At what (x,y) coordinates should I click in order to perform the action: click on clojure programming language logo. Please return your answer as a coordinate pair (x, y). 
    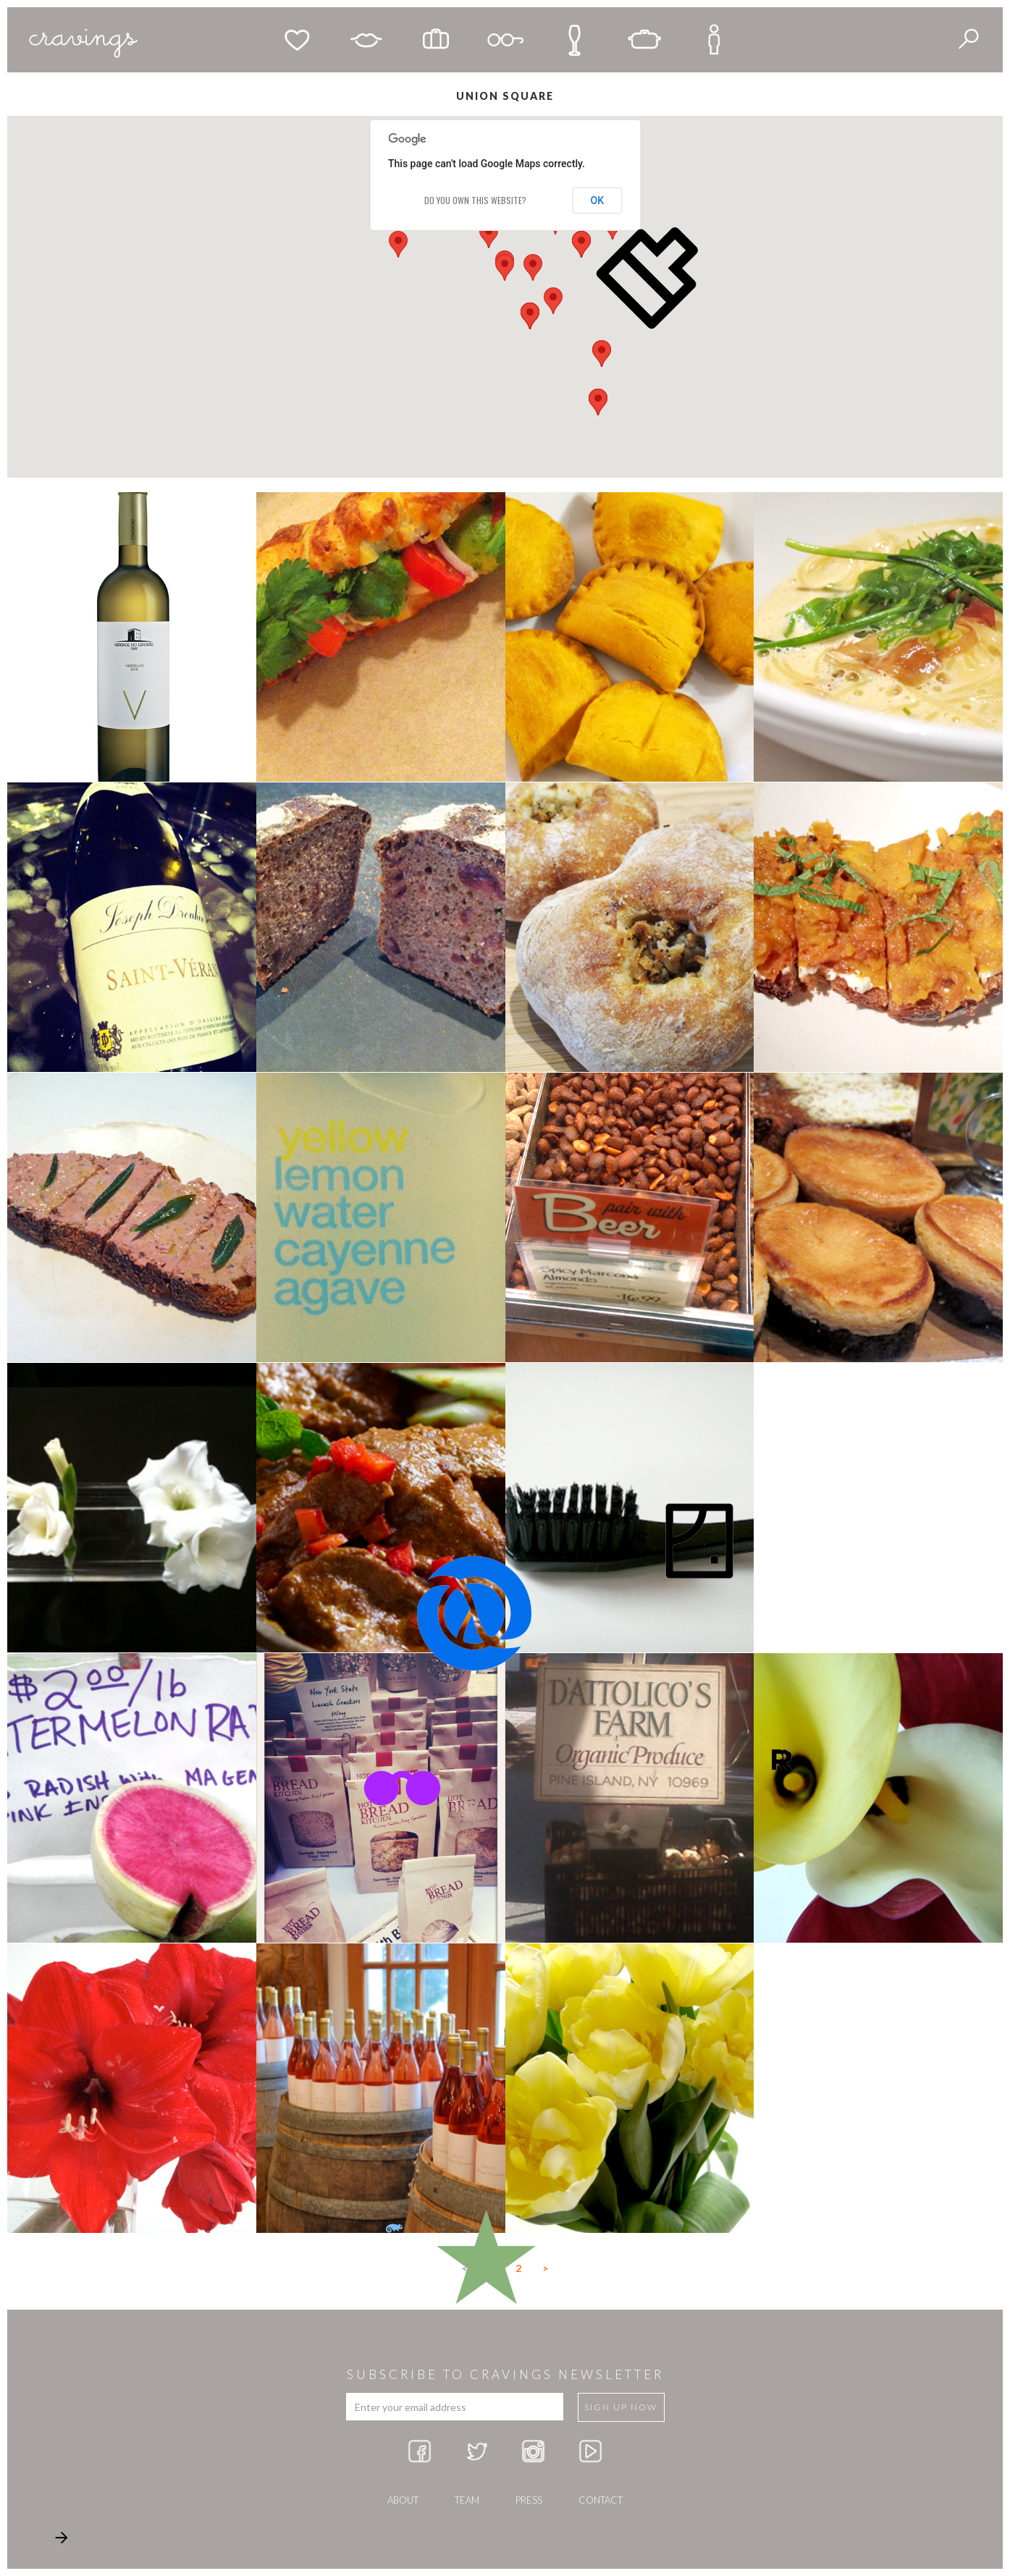
    Looking at the image, I should click on (474, 1613).